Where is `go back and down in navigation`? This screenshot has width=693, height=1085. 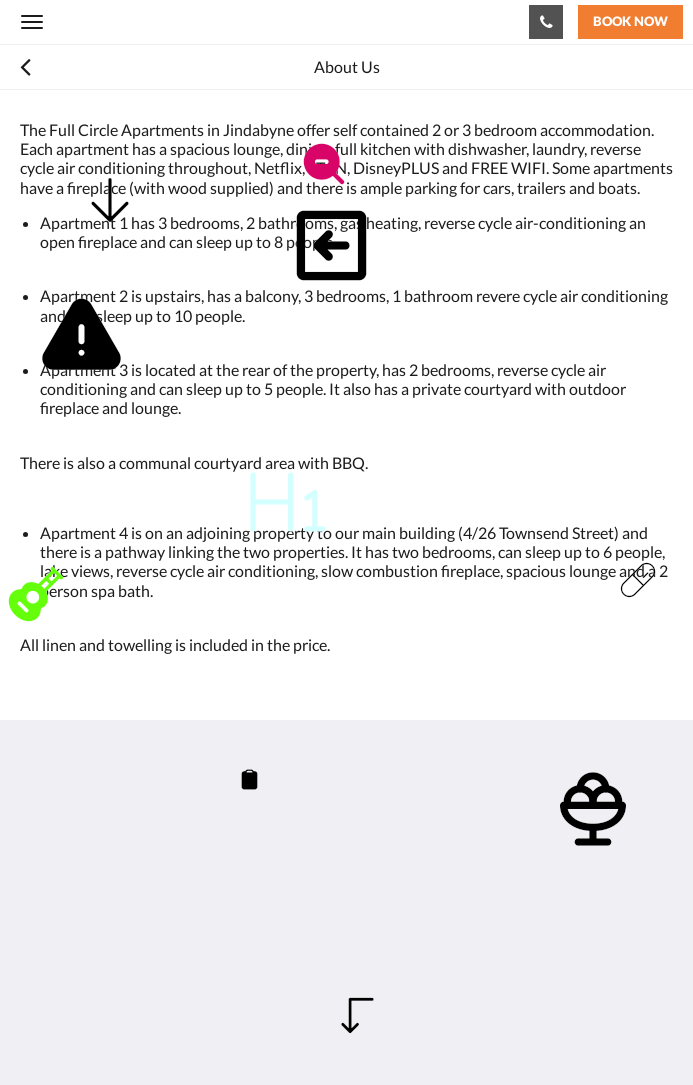
go back and down in navigation is located at coordinates (357, 1015).